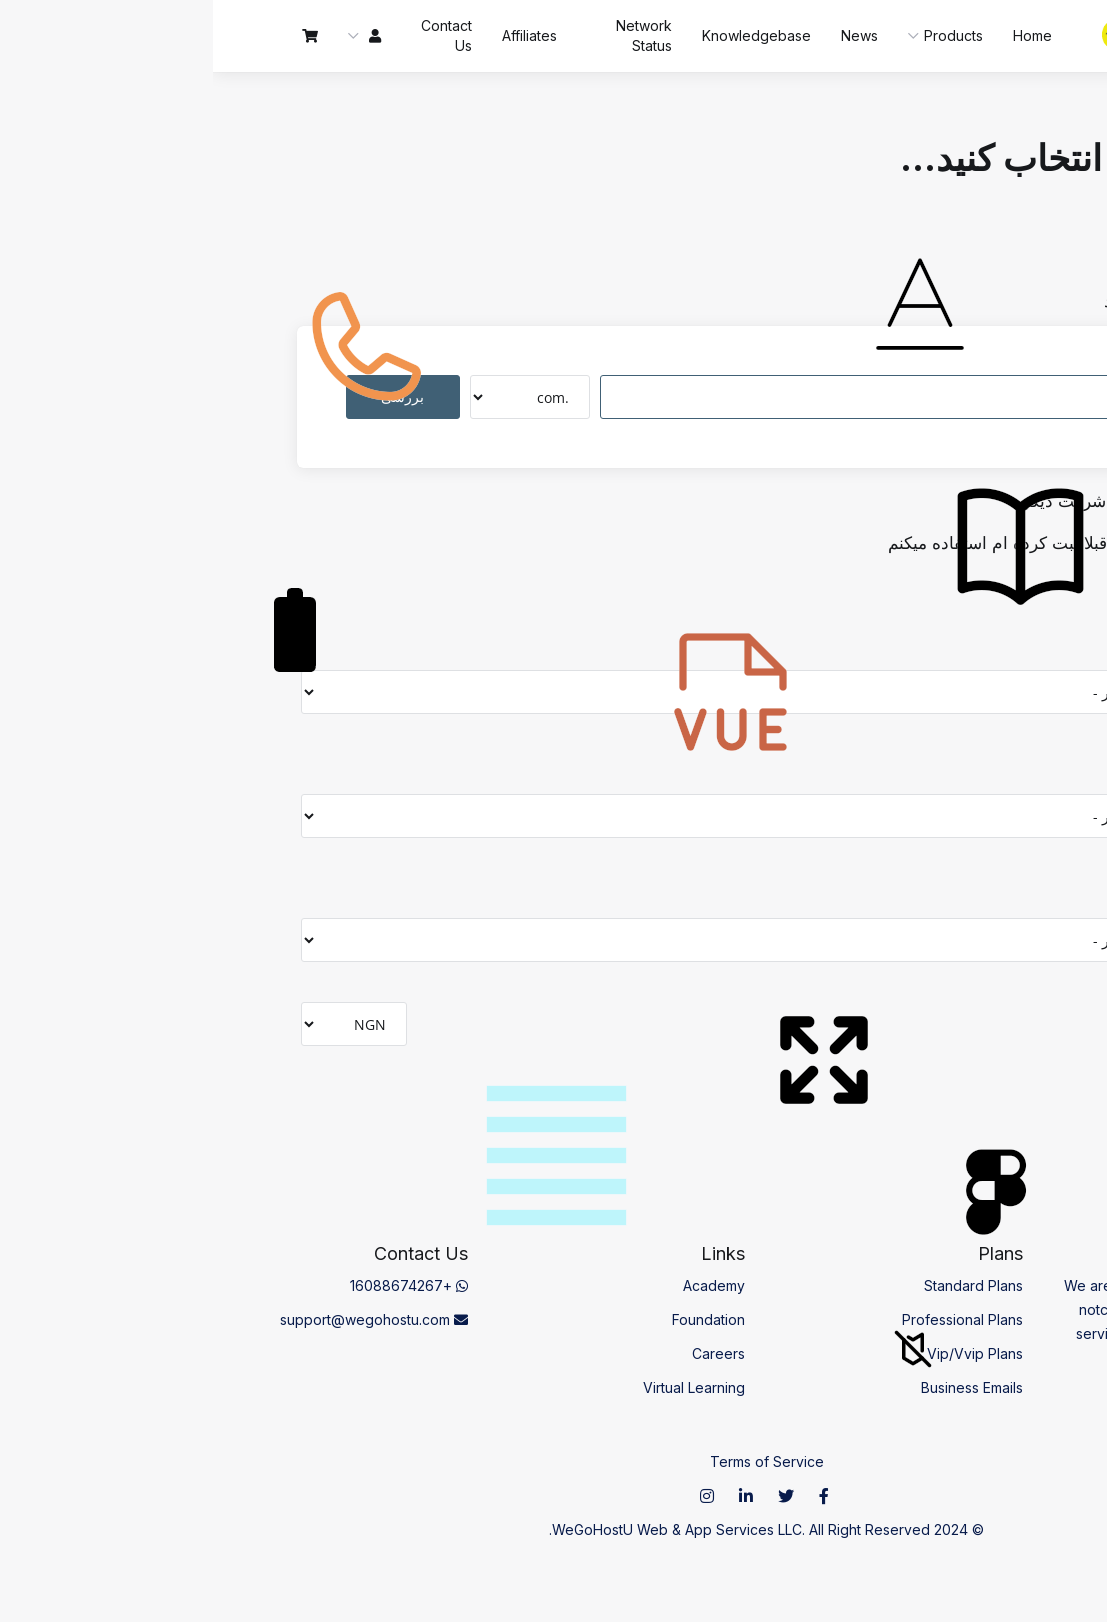 The image size is (1107, 1622). I want to click on vue.js file type indicator, so click(733, 697).